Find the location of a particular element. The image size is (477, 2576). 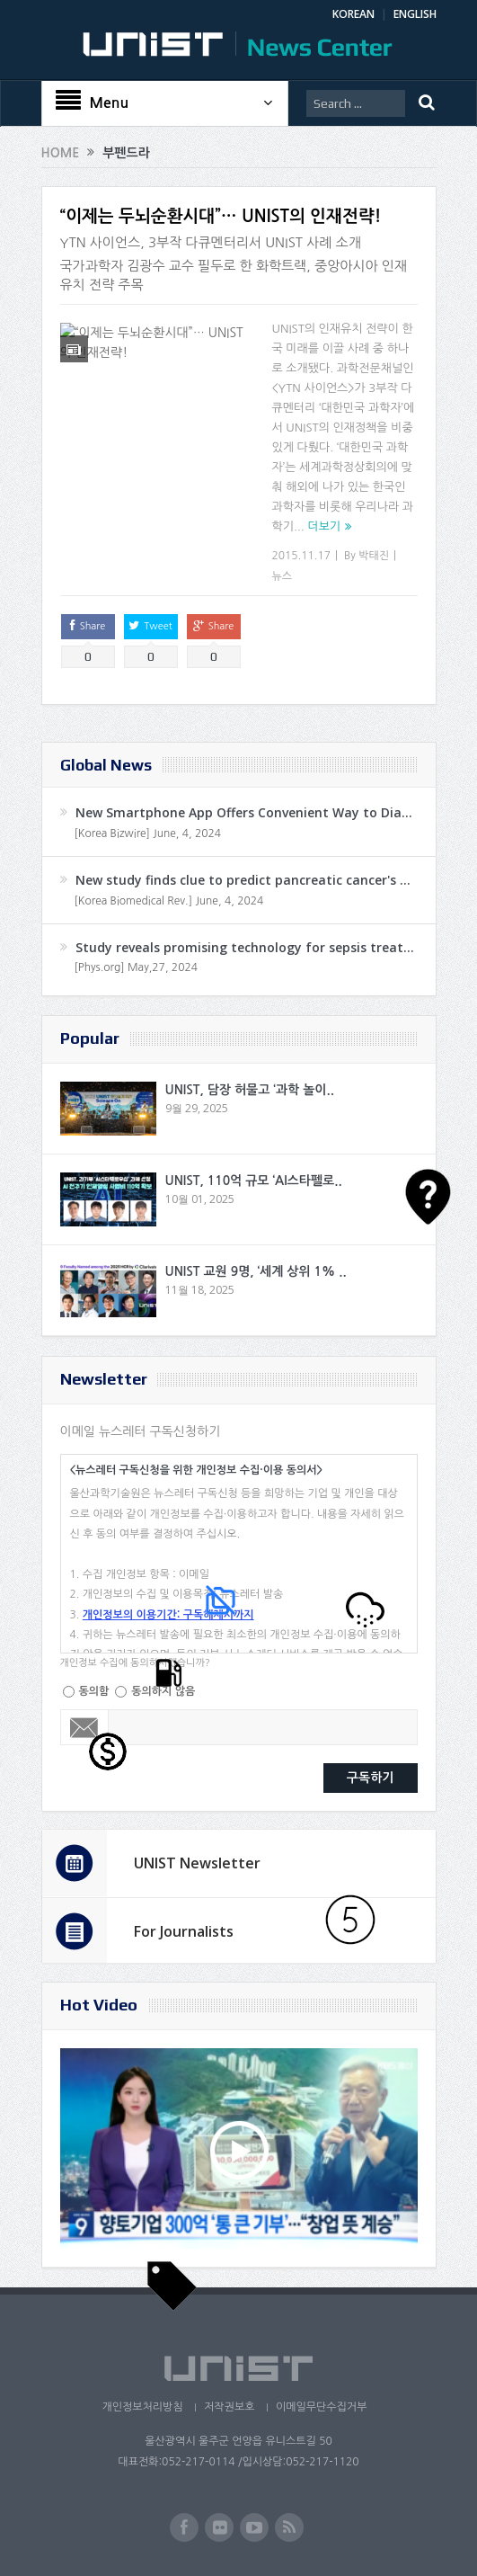

find nearby gas stations is located at coordinates (168, 1672).